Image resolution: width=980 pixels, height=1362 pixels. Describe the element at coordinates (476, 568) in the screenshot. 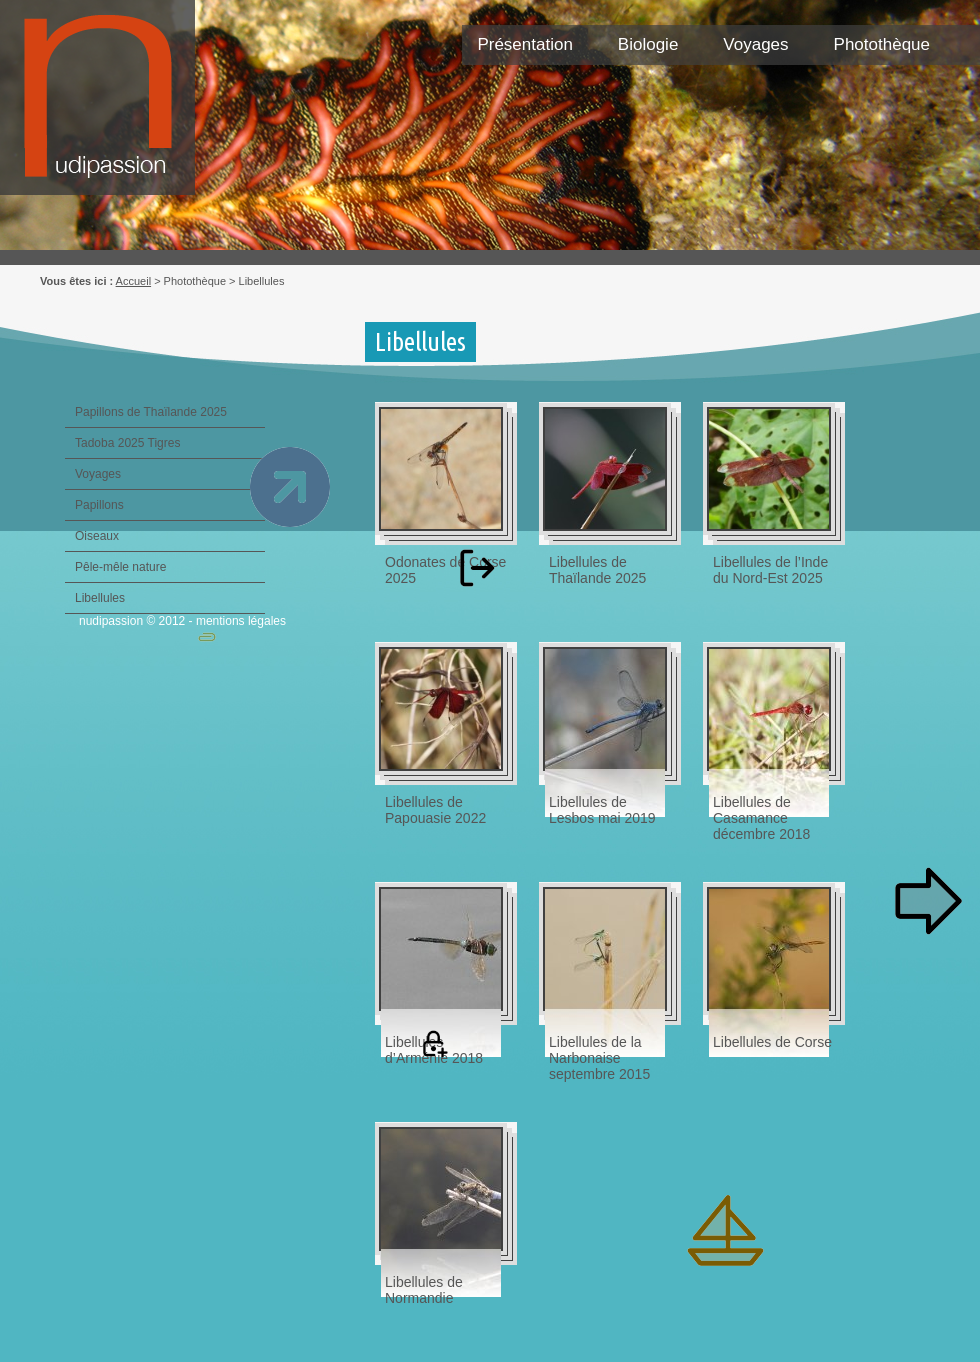

I see `sign out of your account` at that location.